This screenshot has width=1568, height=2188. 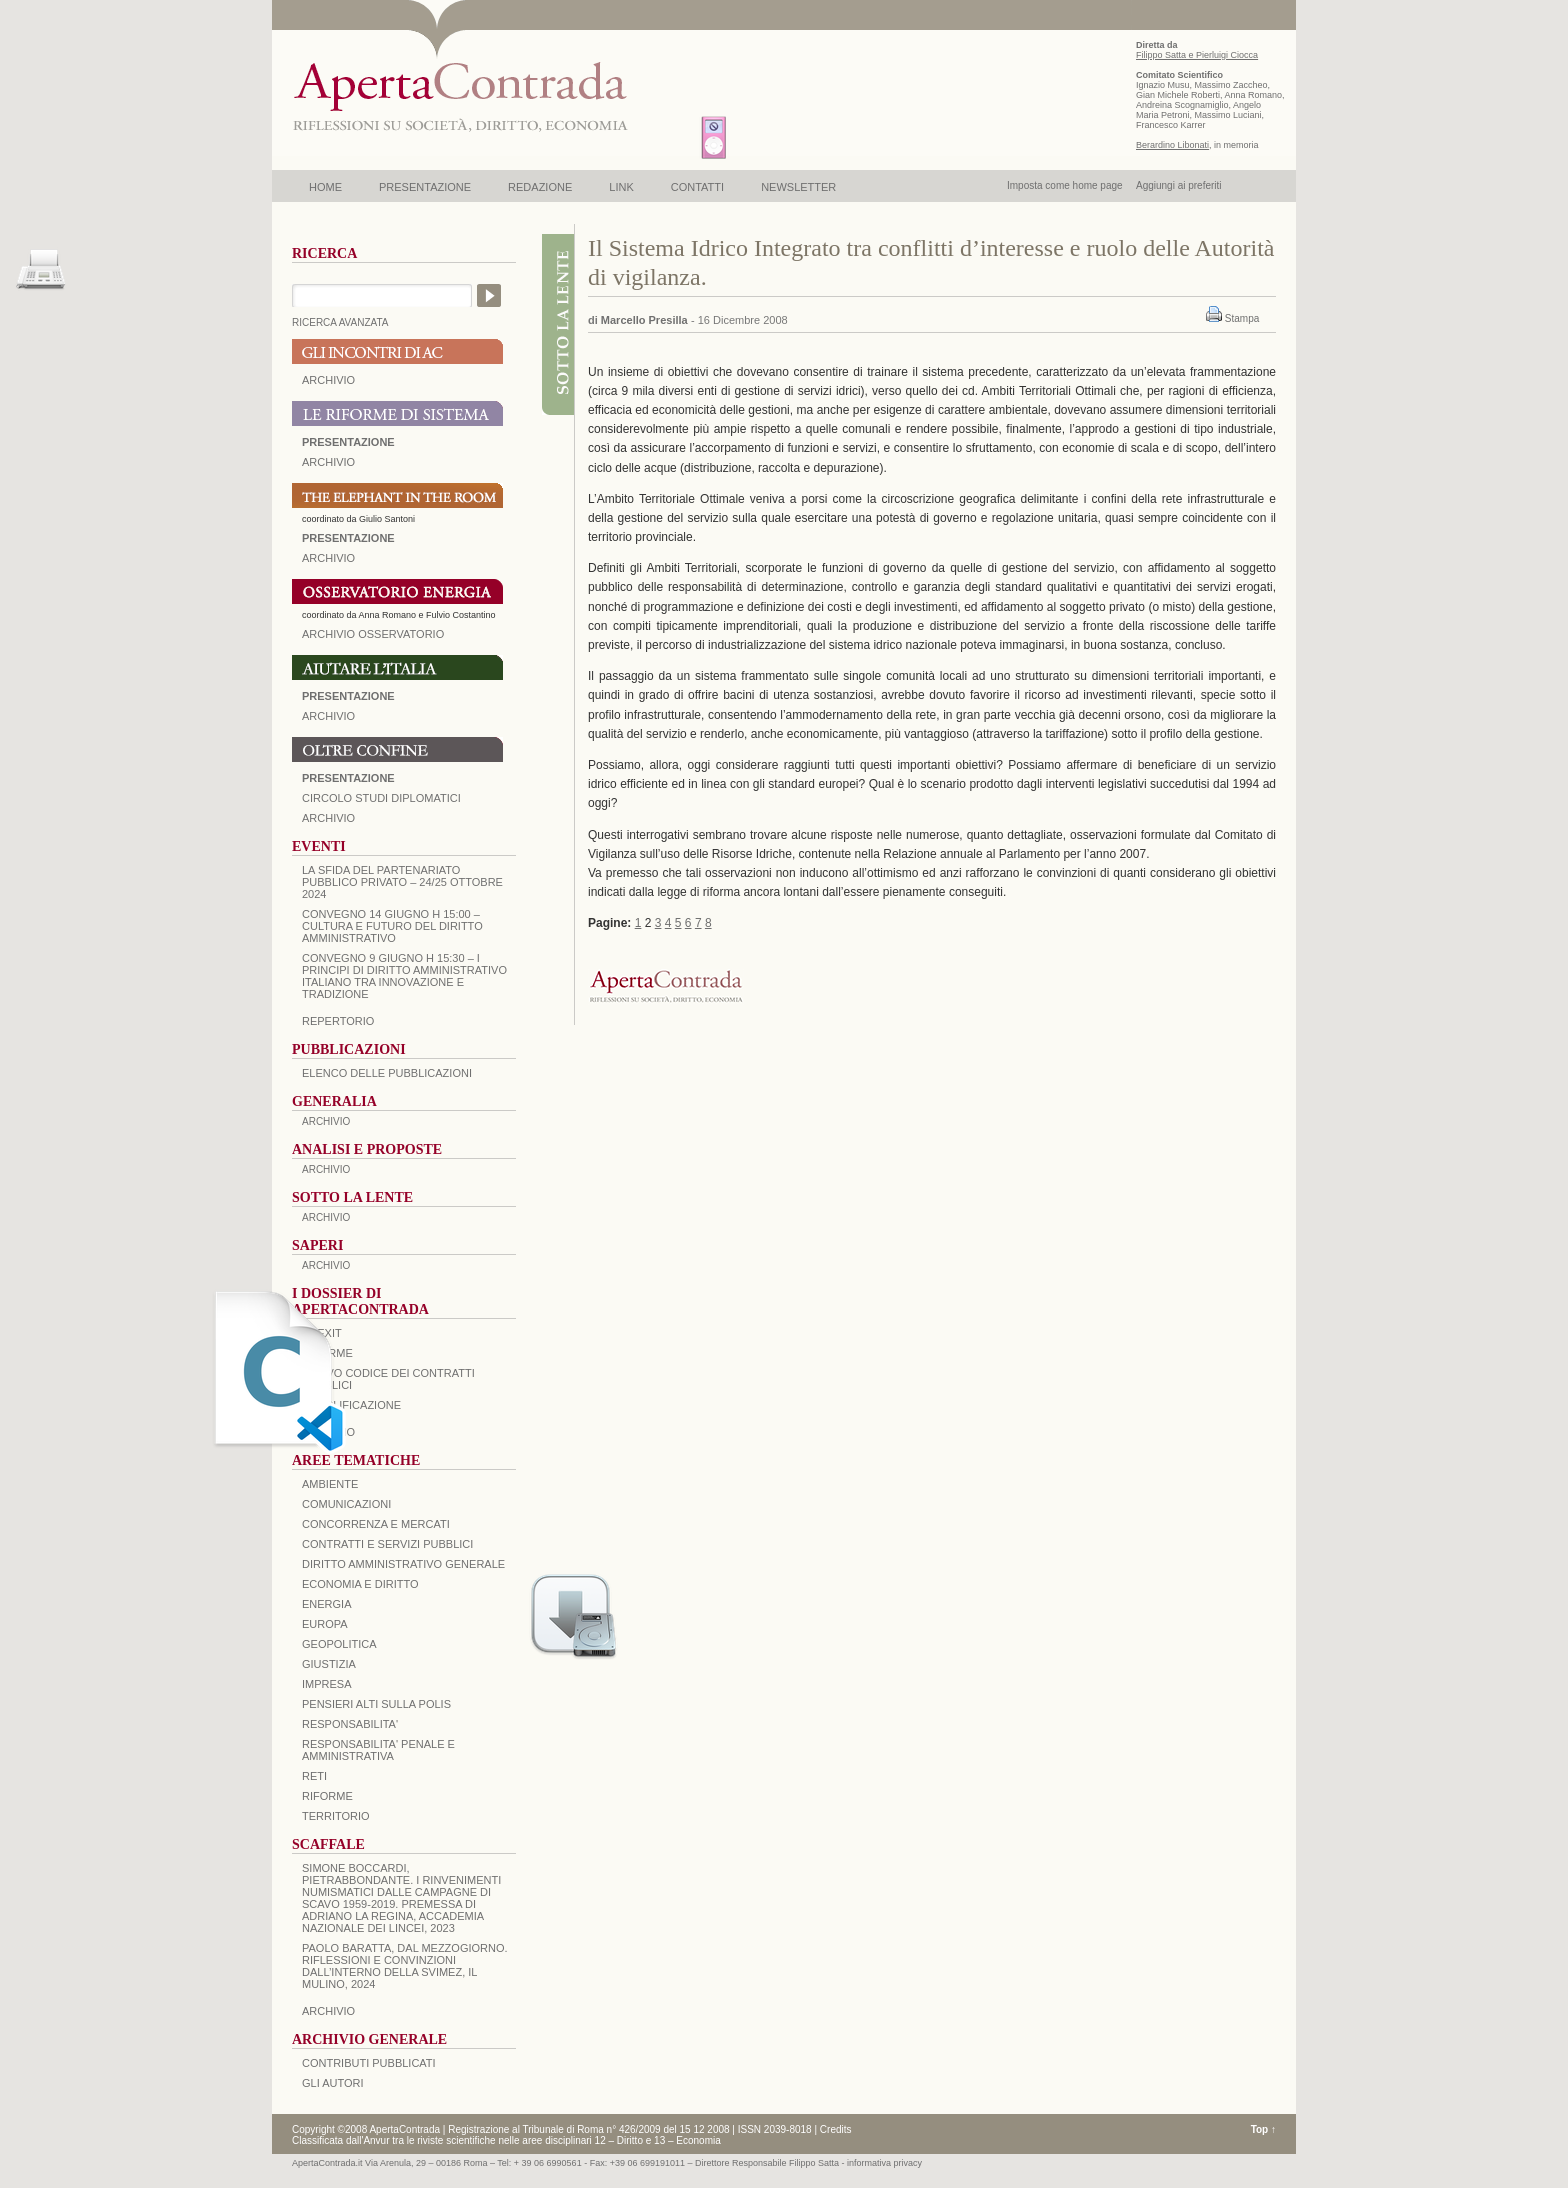 I want to click on iPod mini device in pink color, so click(x=713, y=137).